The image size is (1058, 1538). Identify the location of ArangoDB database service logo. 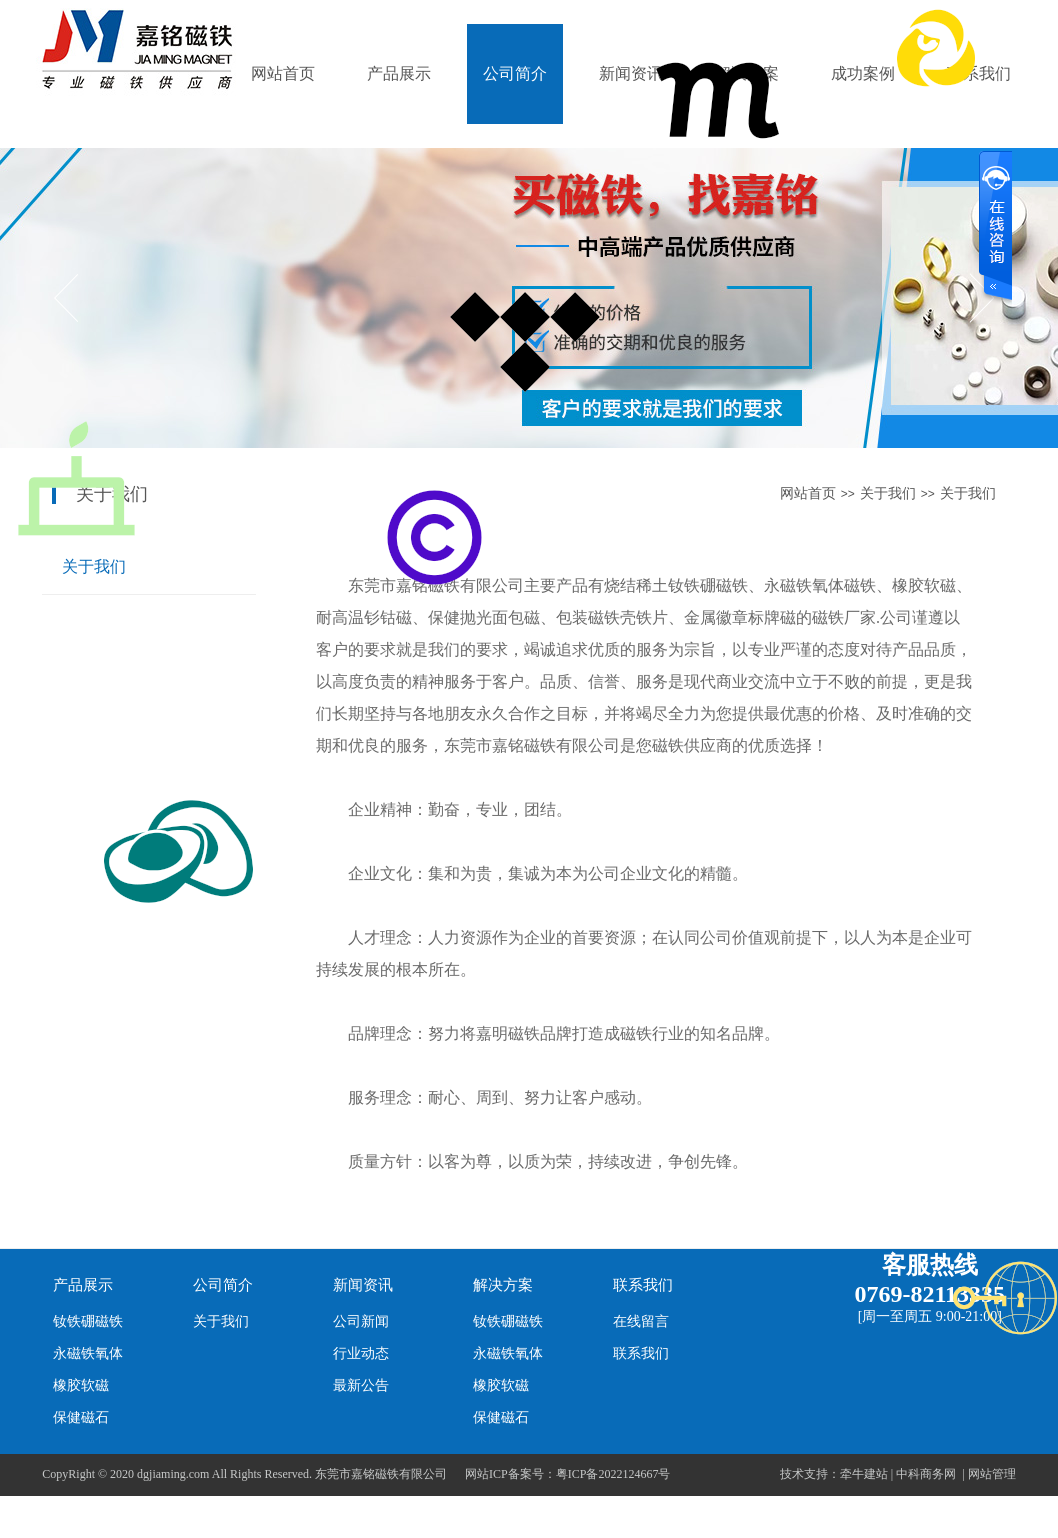
(178, 851).